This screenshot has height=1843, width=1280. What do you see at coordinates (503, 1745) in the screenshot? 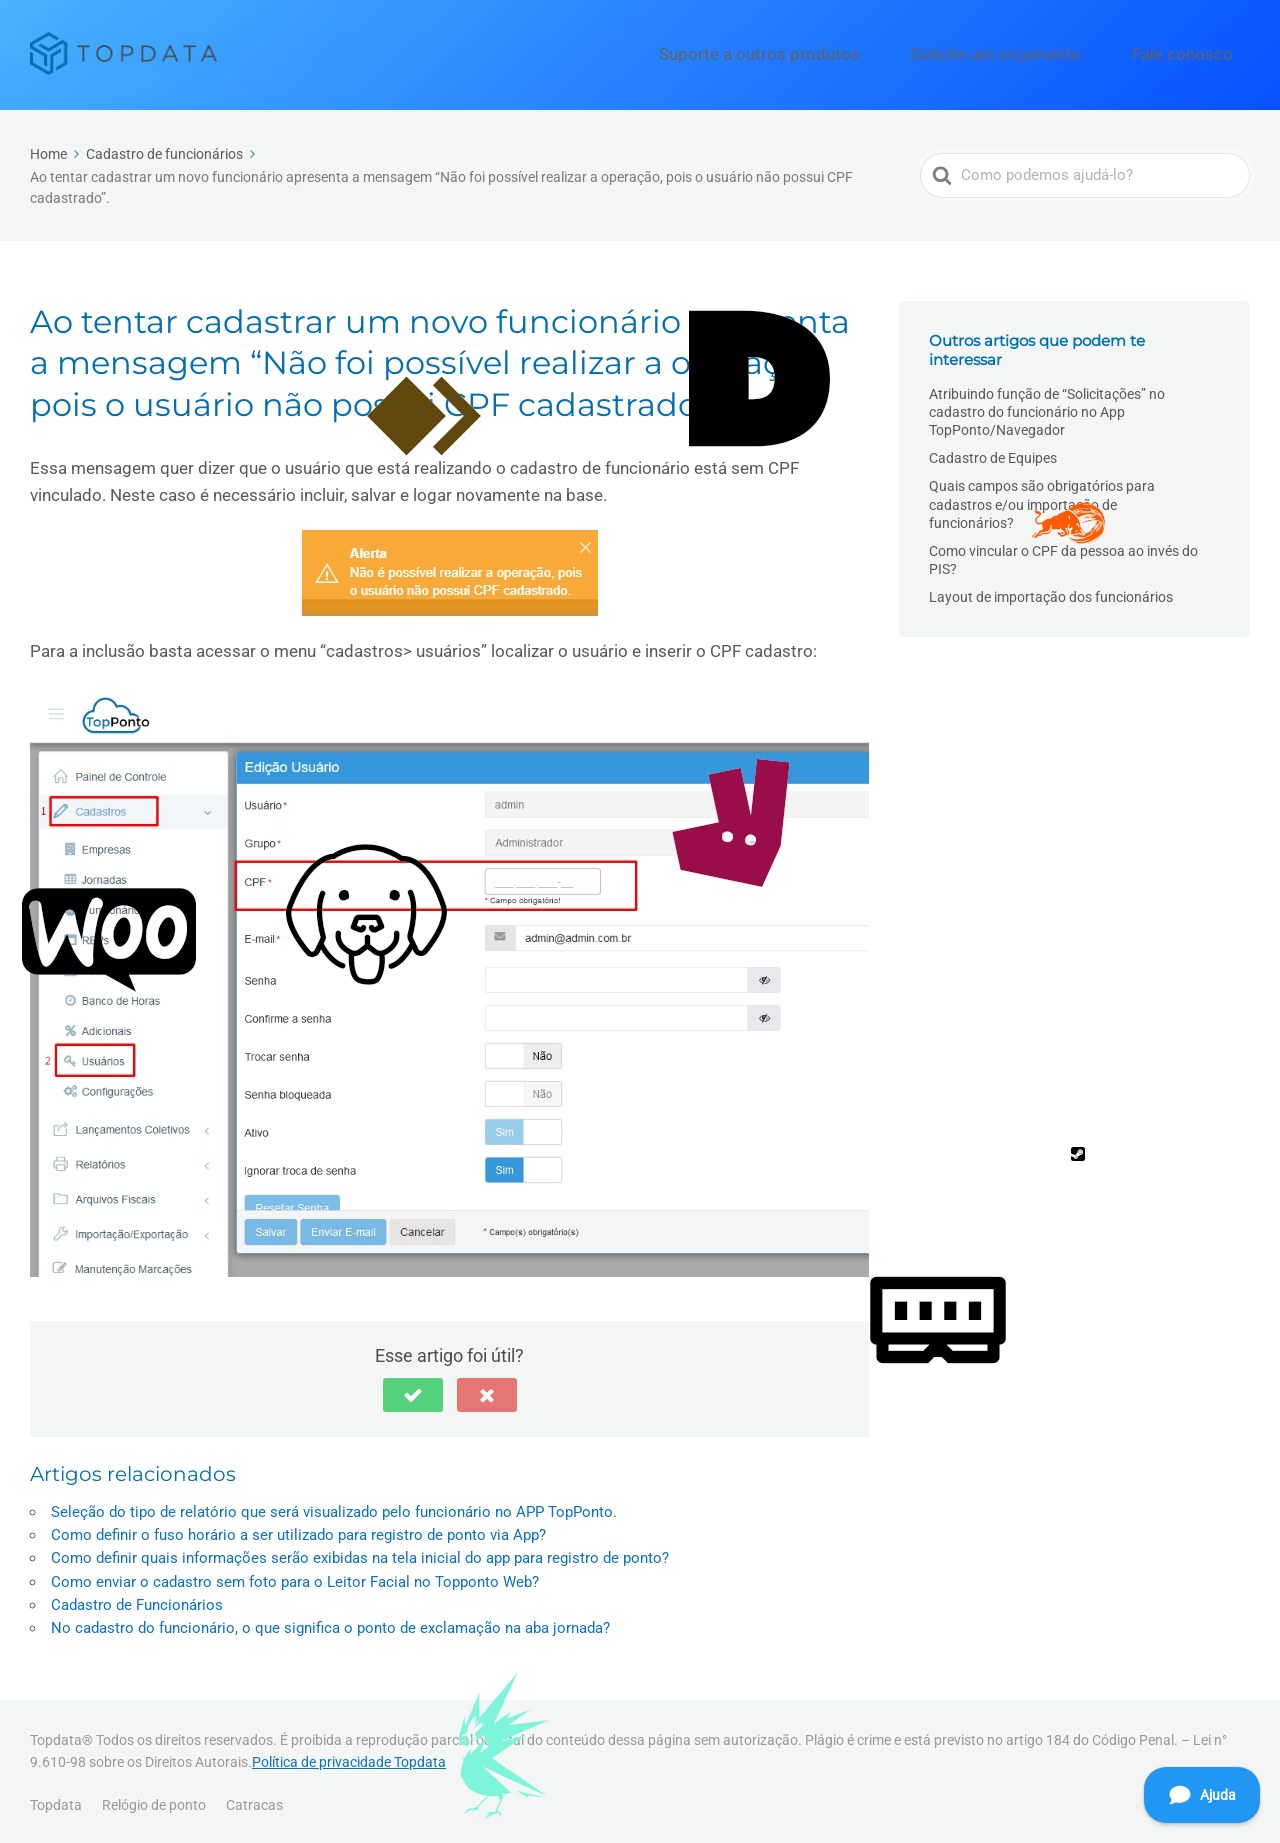
I see `CD Projekt company logo` at bounding box center [503, 1745].